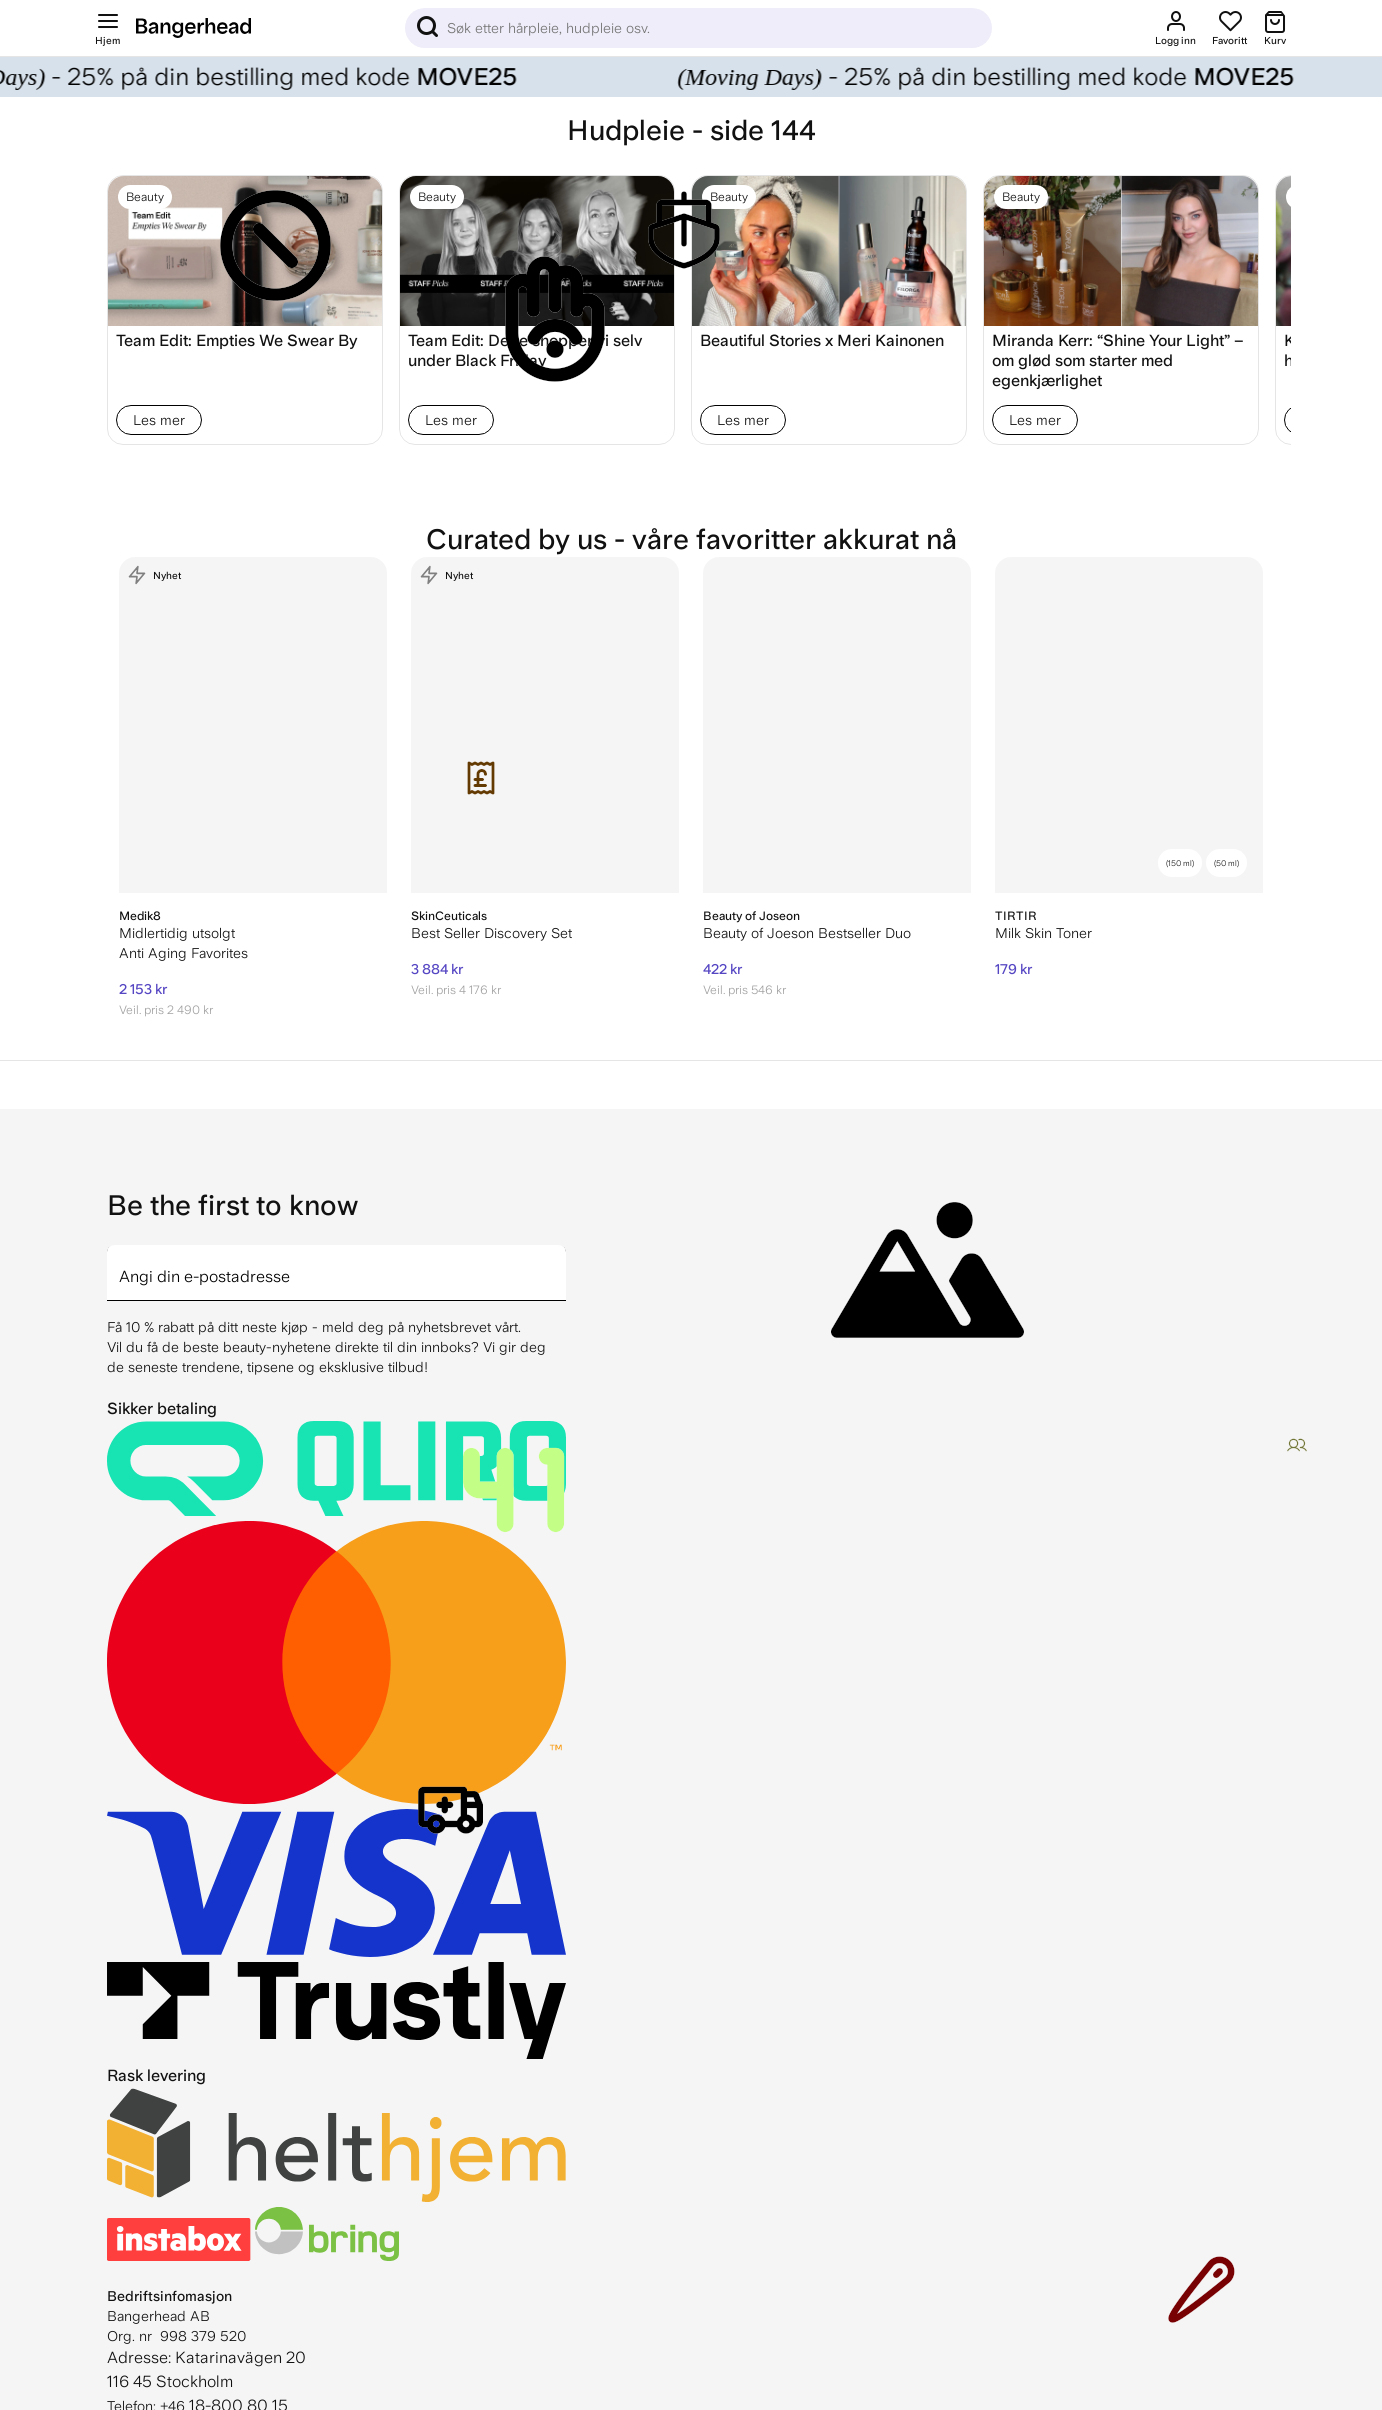  Describe the element at coordinates (449, 1807) in the screenshot. I see `access emergency medical services` at that location.